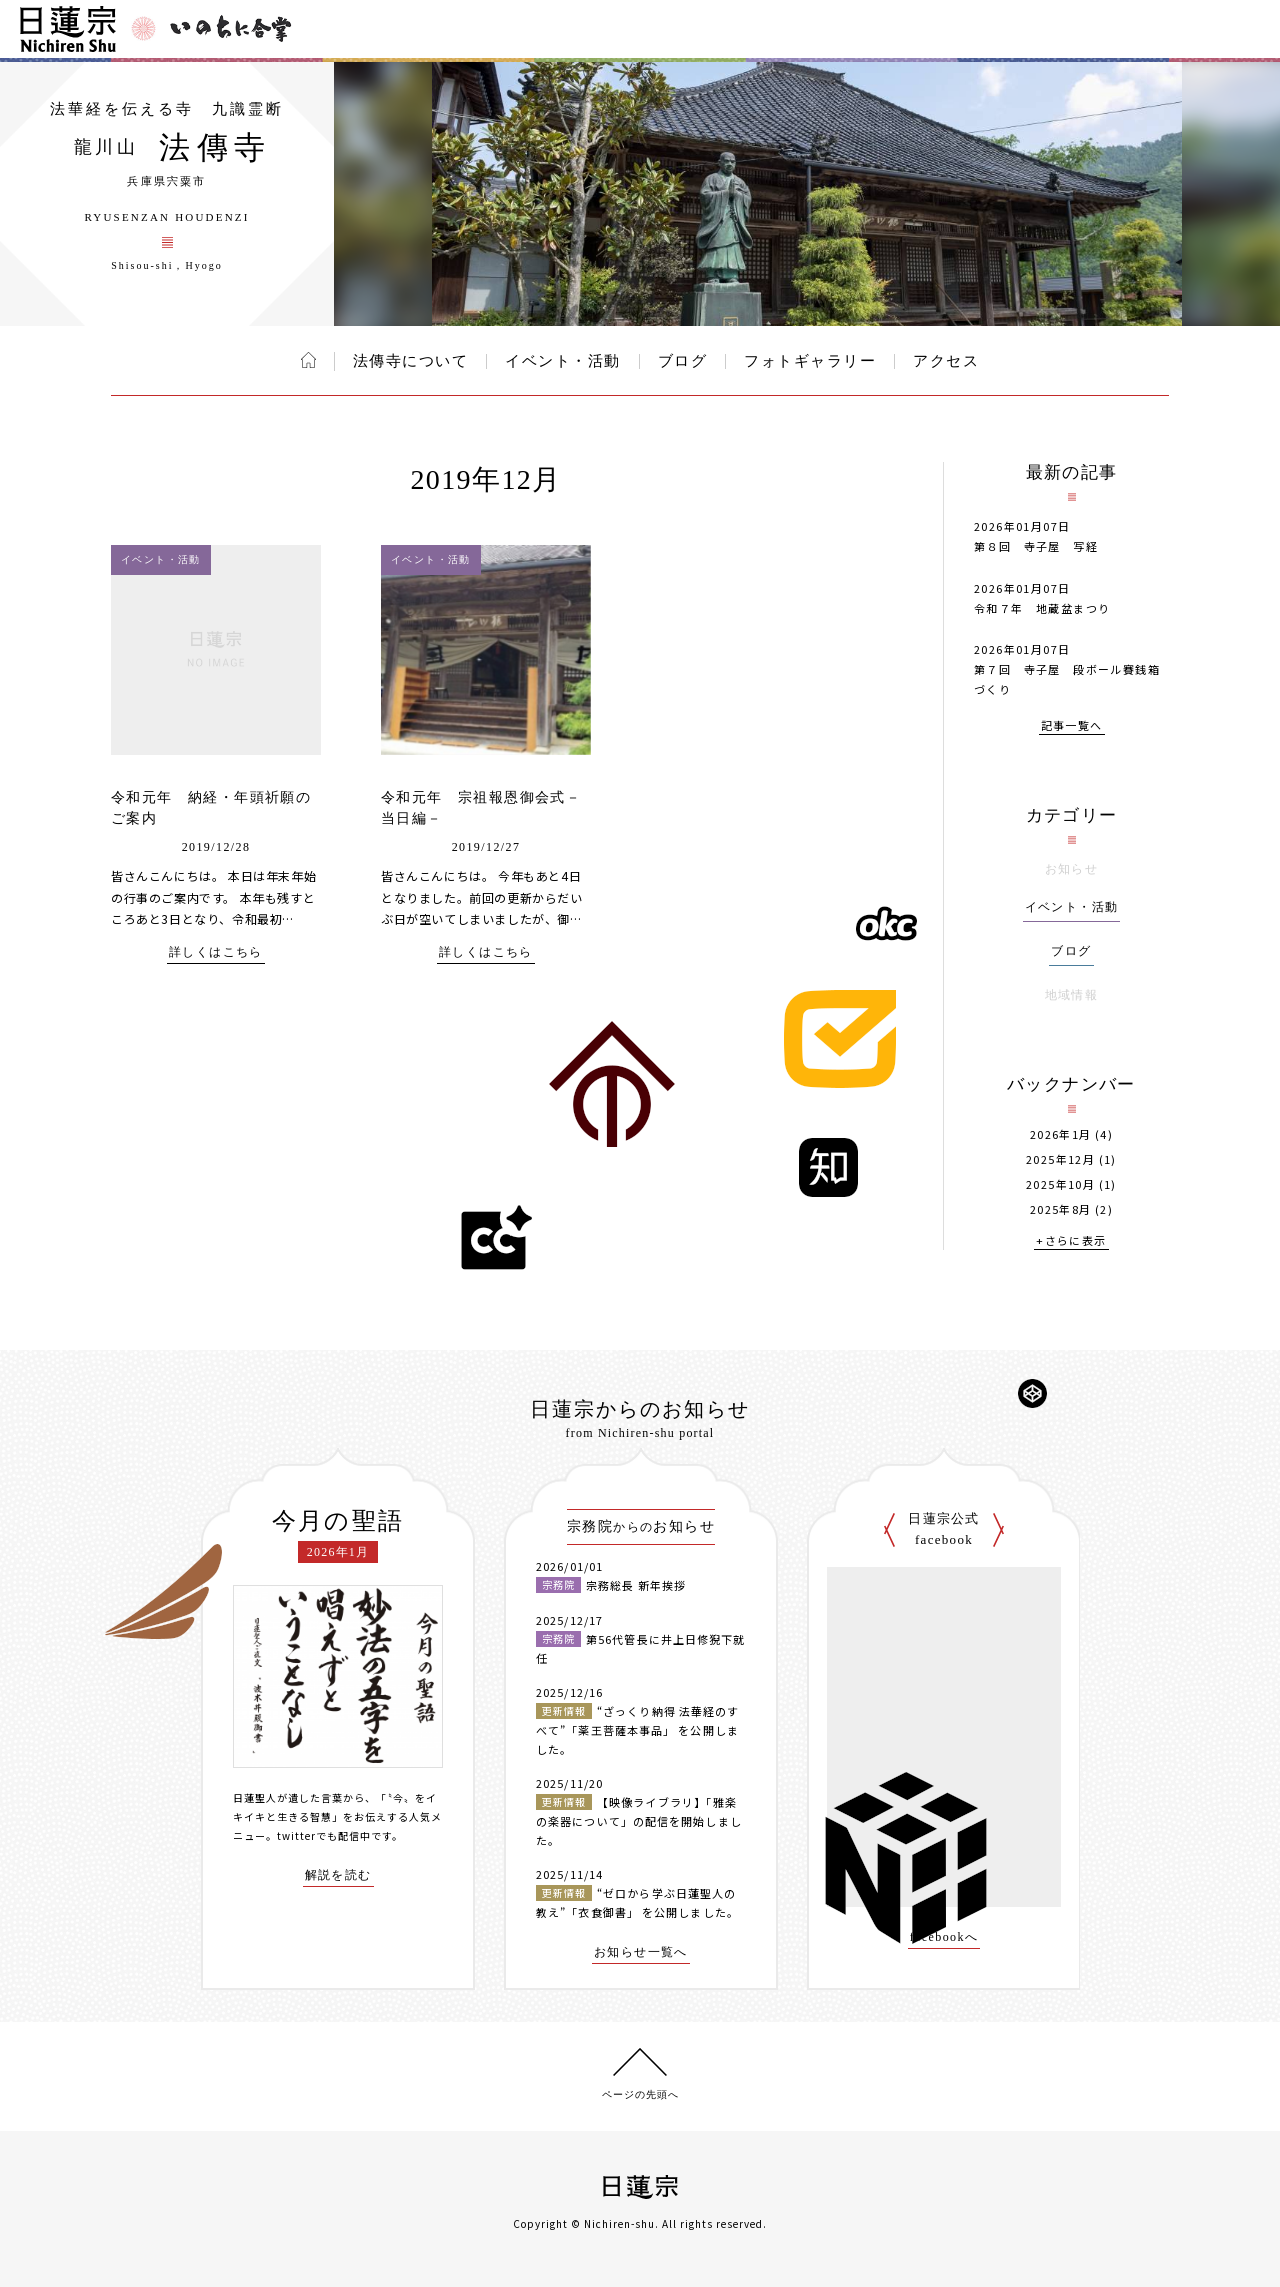  What do you see at coordinates (906, 1858) in the screenshot?
I see `NumPy library or package integration` at bounding box center [906, 1858].